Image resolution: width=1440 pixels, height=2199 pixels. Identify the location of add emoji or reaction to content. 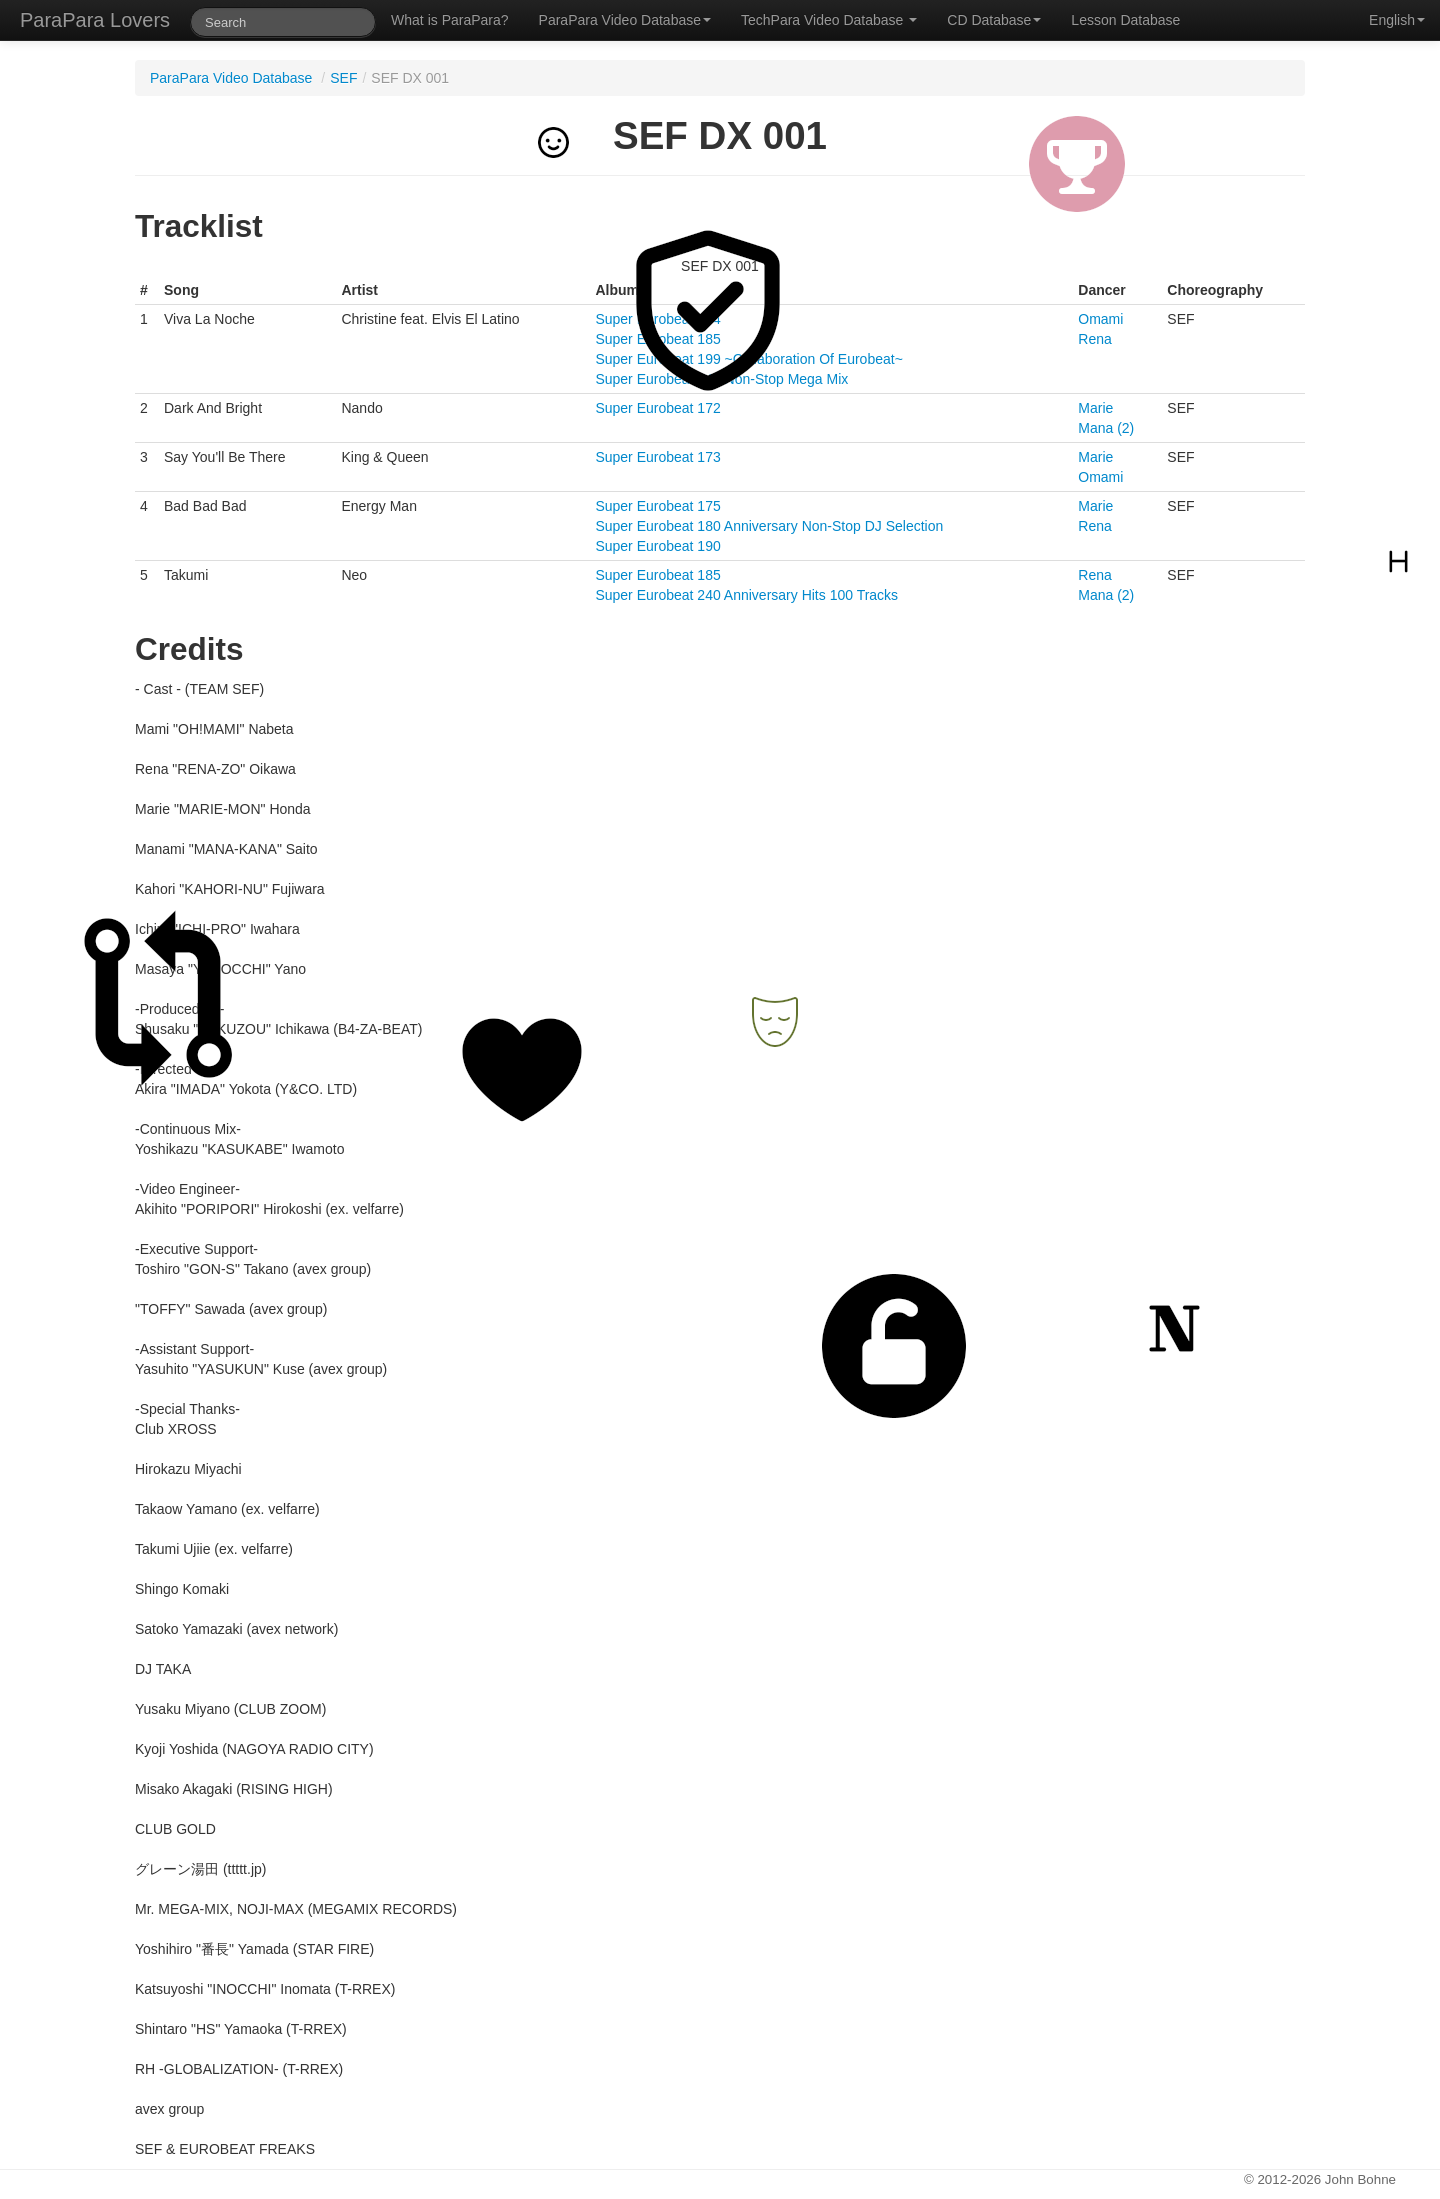
(553, 142).